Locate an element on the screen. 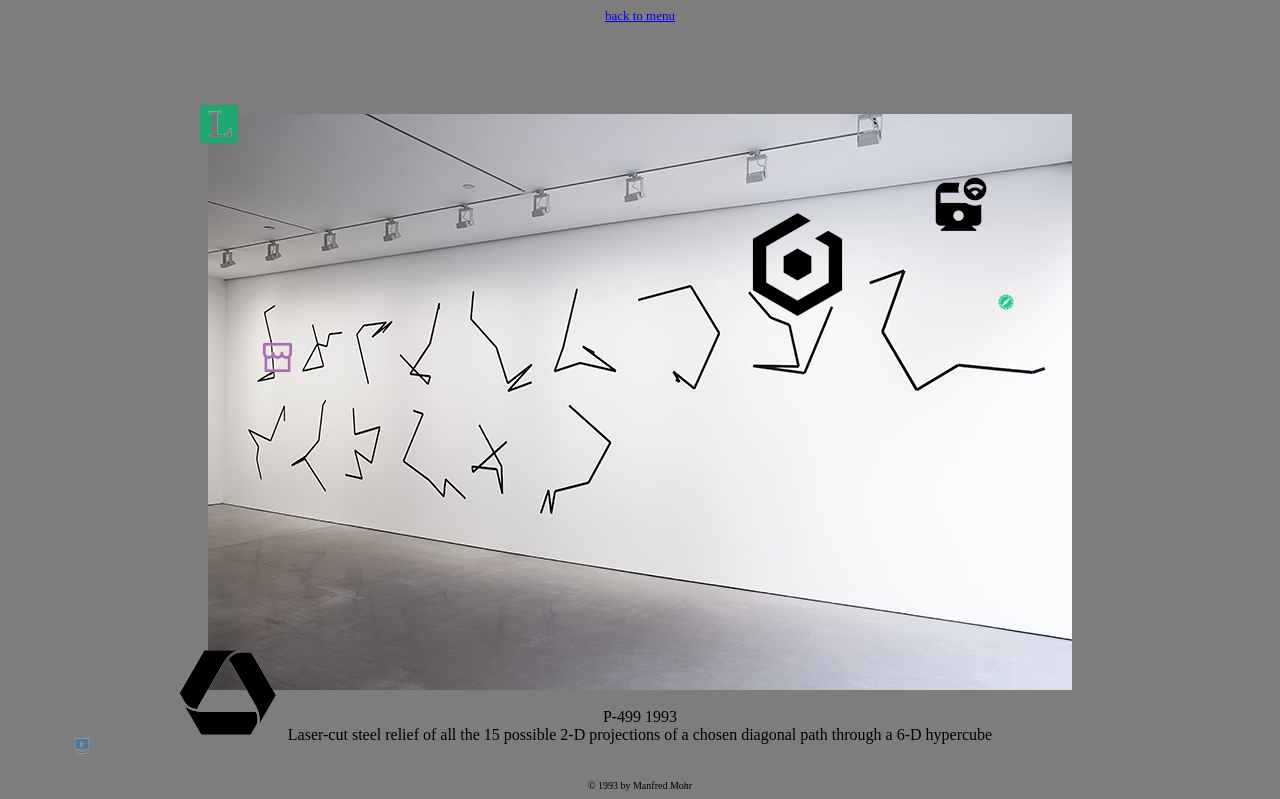 The image size is (1280, 799). start a presentation slideshow is located at coordinates (82, 746).